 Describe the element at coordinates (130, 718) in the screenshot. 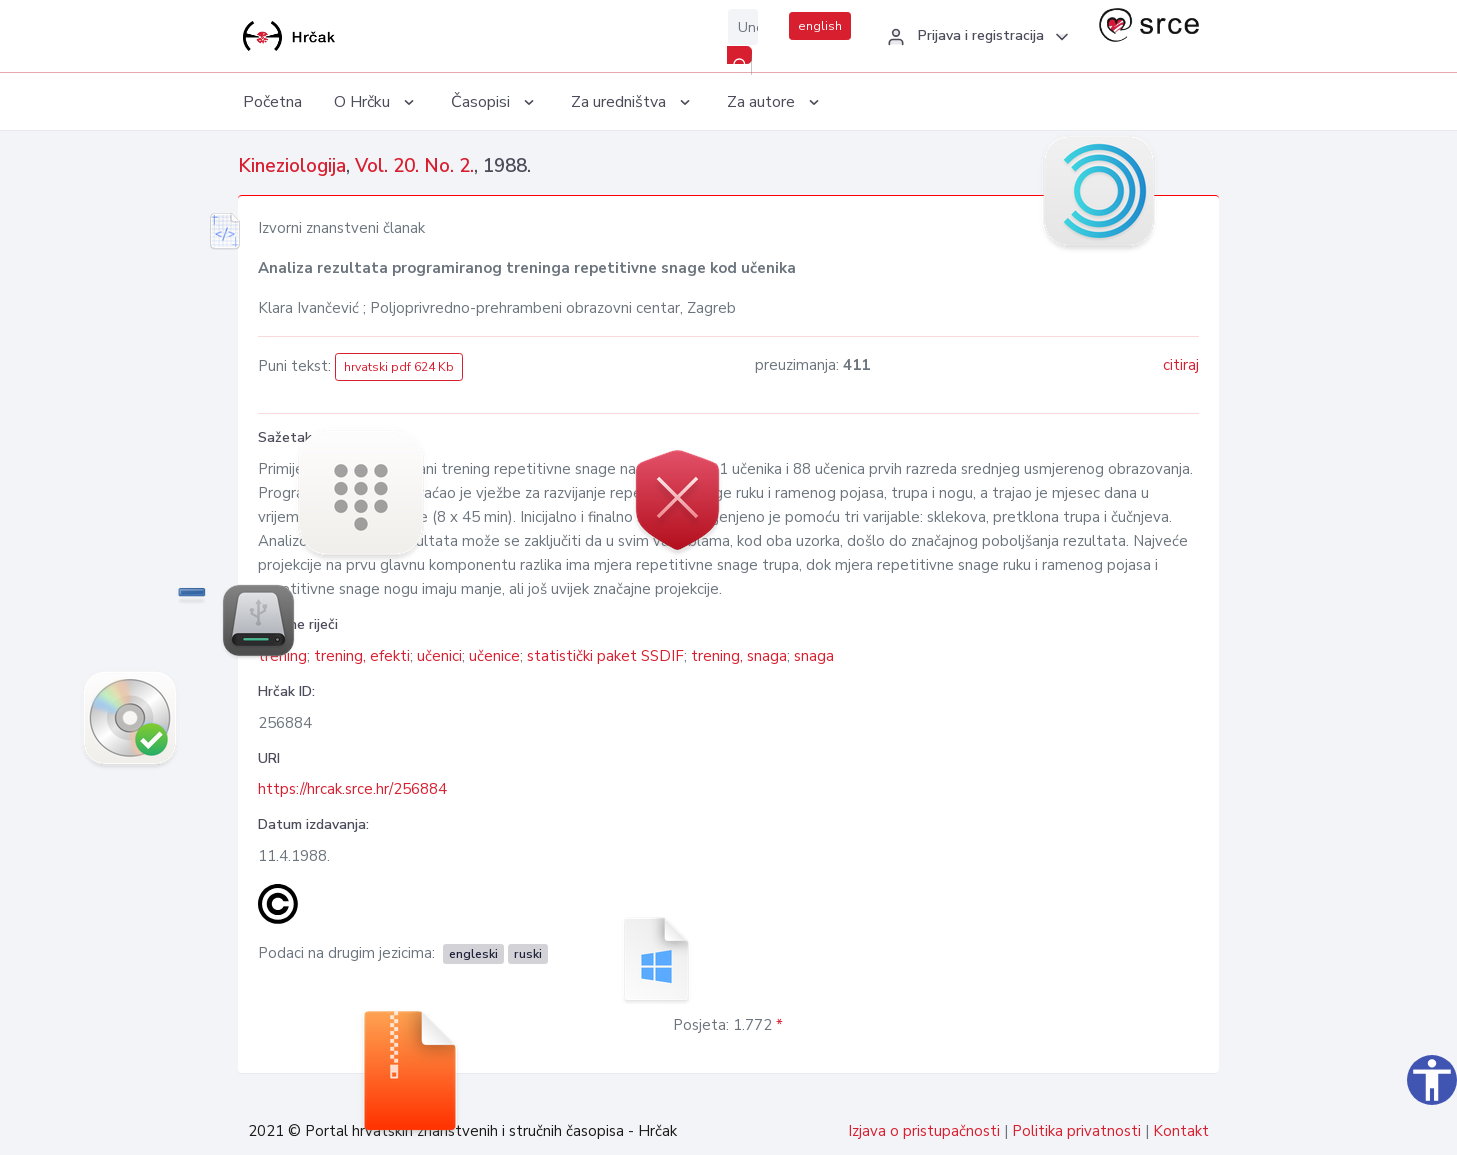

I see `optical drive verified and ready` at that location.